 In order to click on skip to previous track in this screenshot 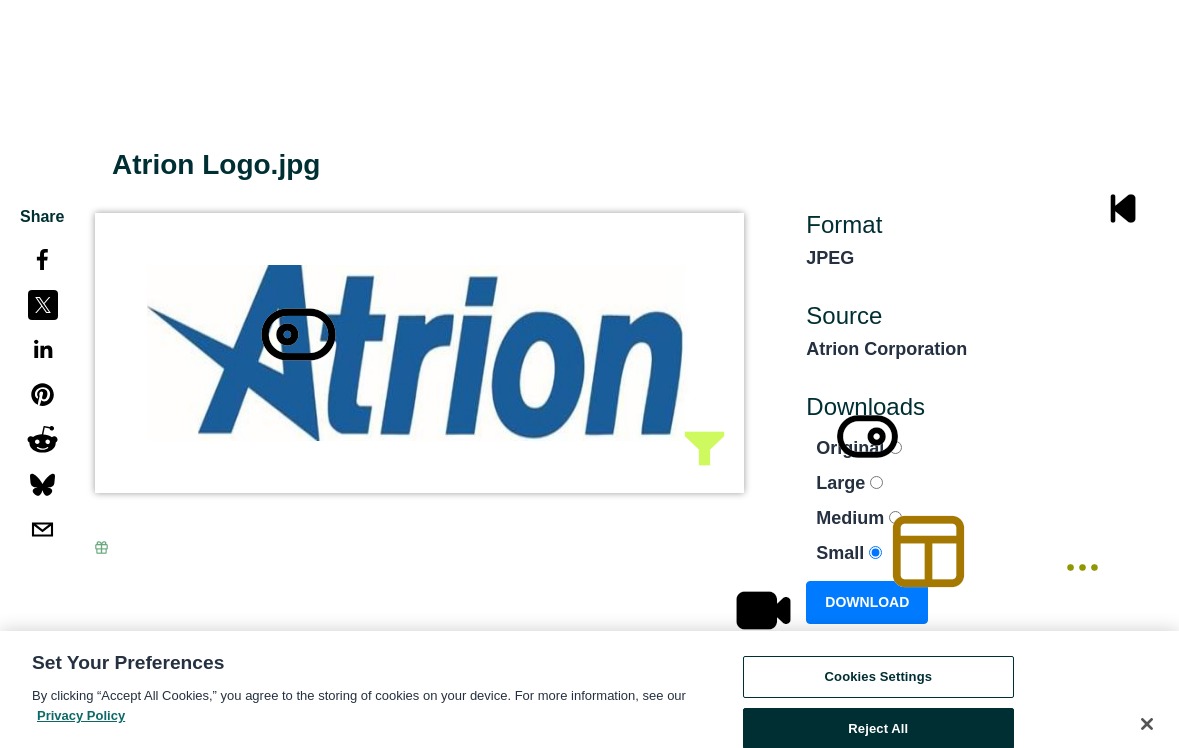, I will do `click(1122, 208)`.